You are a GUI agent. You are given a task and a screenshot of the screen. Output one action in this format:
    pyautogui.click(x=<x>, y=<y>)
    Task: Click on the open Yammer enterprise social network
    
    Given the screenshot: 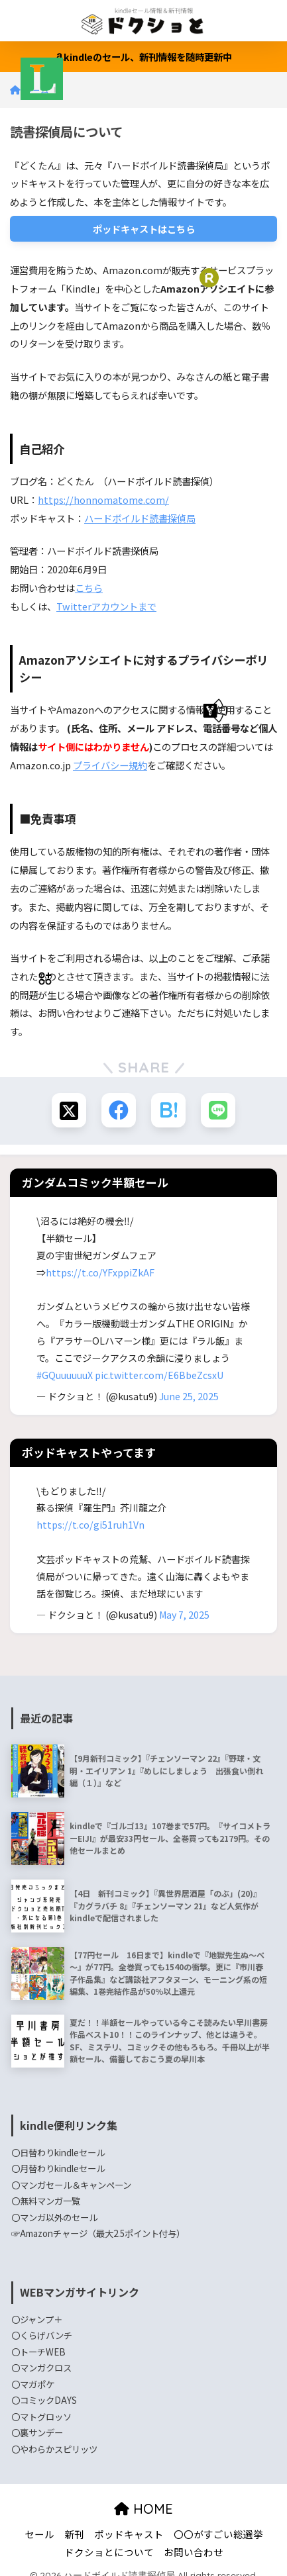 What is the action you would take?
    pyautogui.click(x=215, y=710)
    